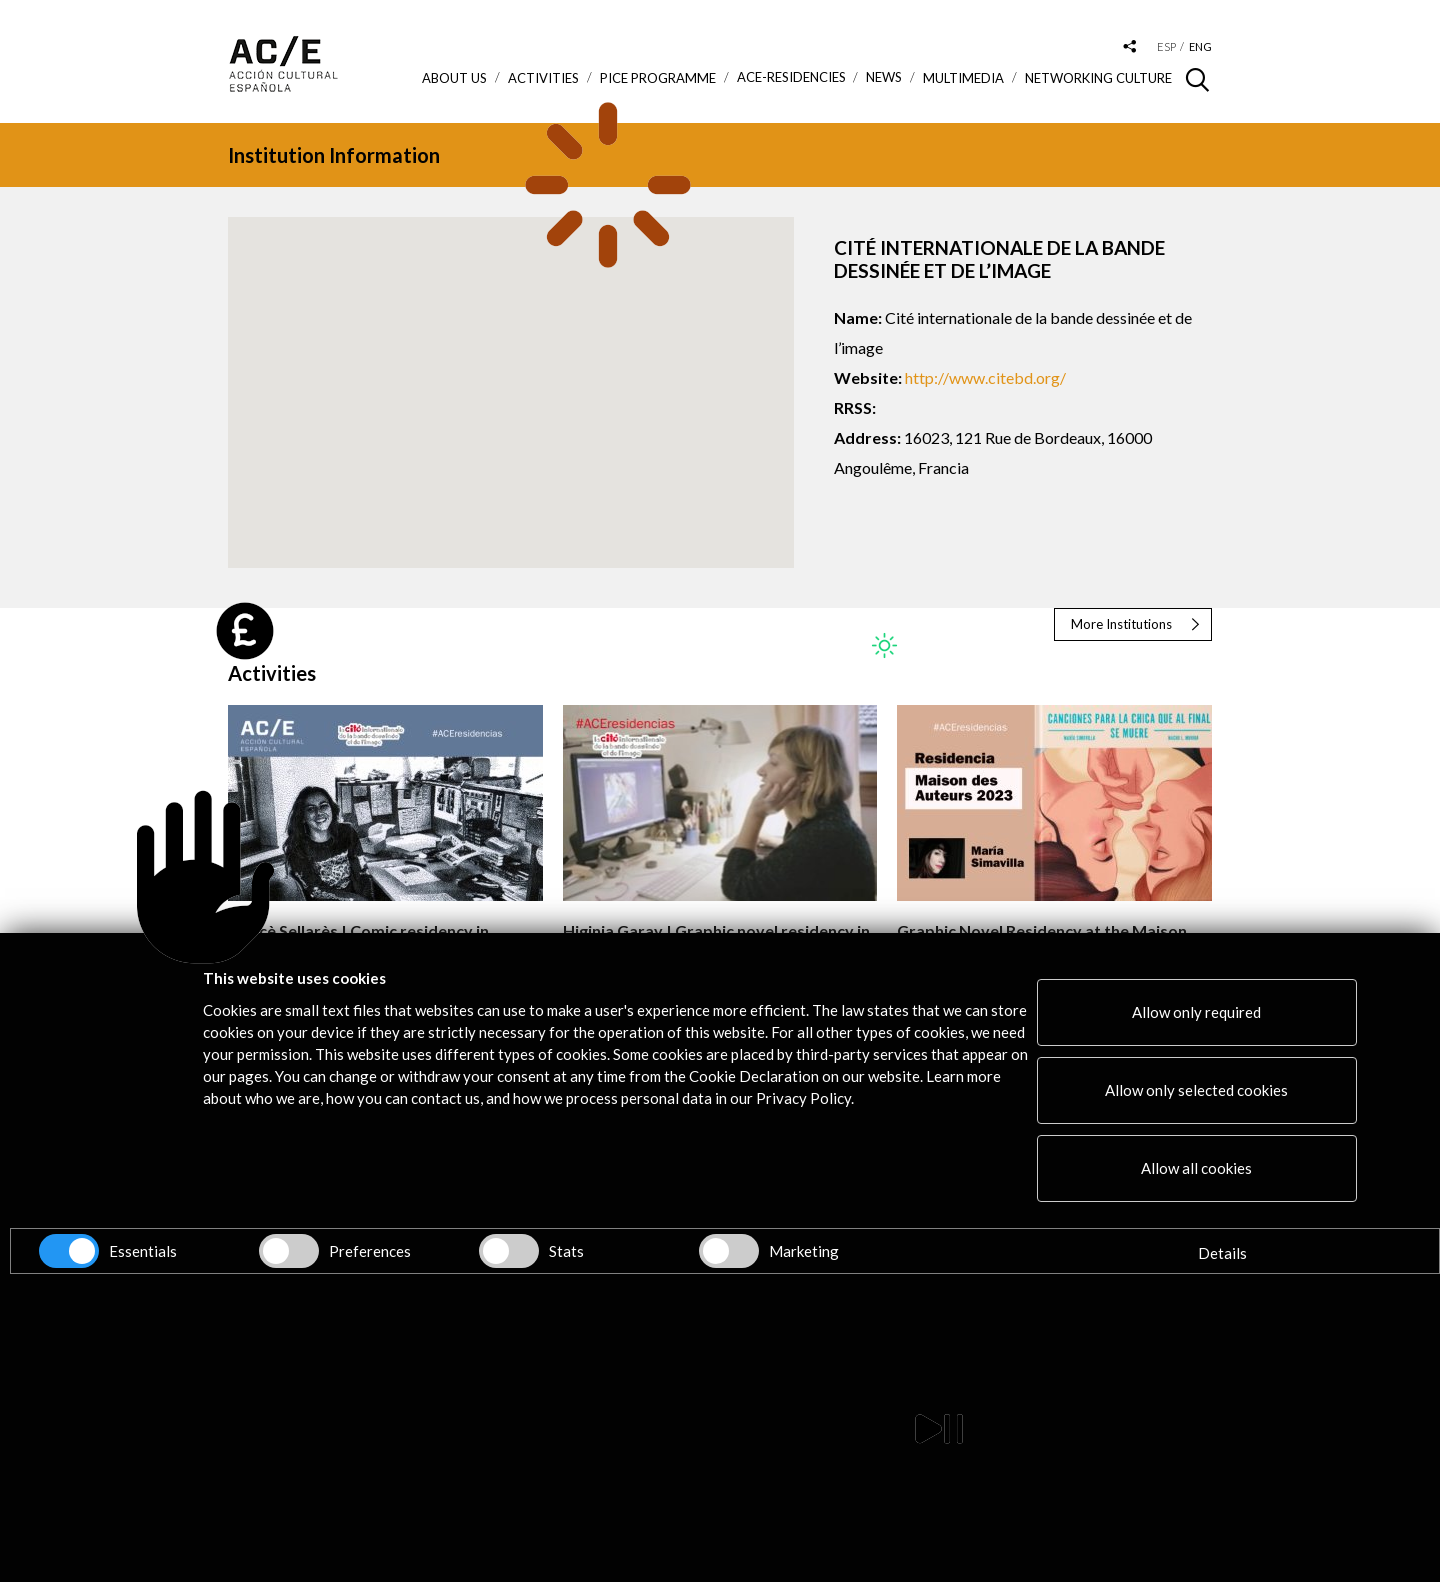  Describe the element at coordinates (608, 185) in the screenshot. I see `indicates loading or processing in progress` at that location.